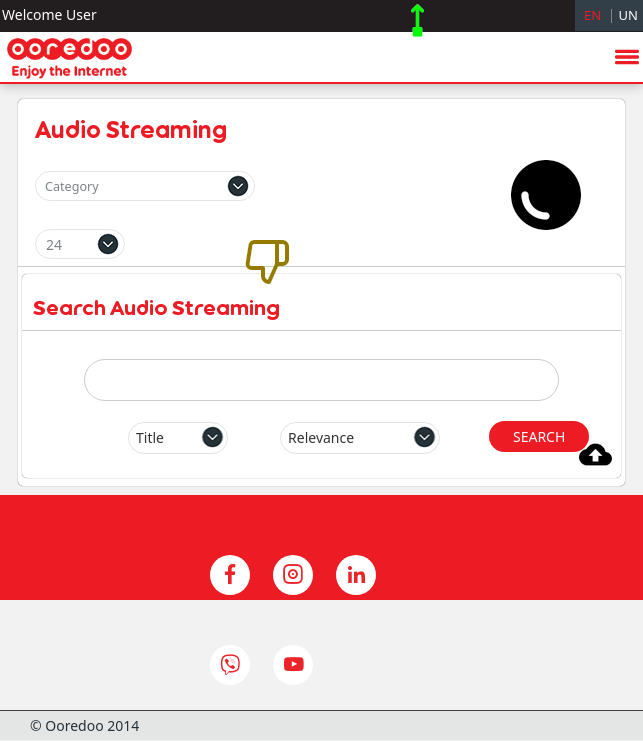 Image resolution: width=643 pixels, height=741 pixels. I want to click on apply inner shadow effect to bottom-left corner, so click(546, 195).